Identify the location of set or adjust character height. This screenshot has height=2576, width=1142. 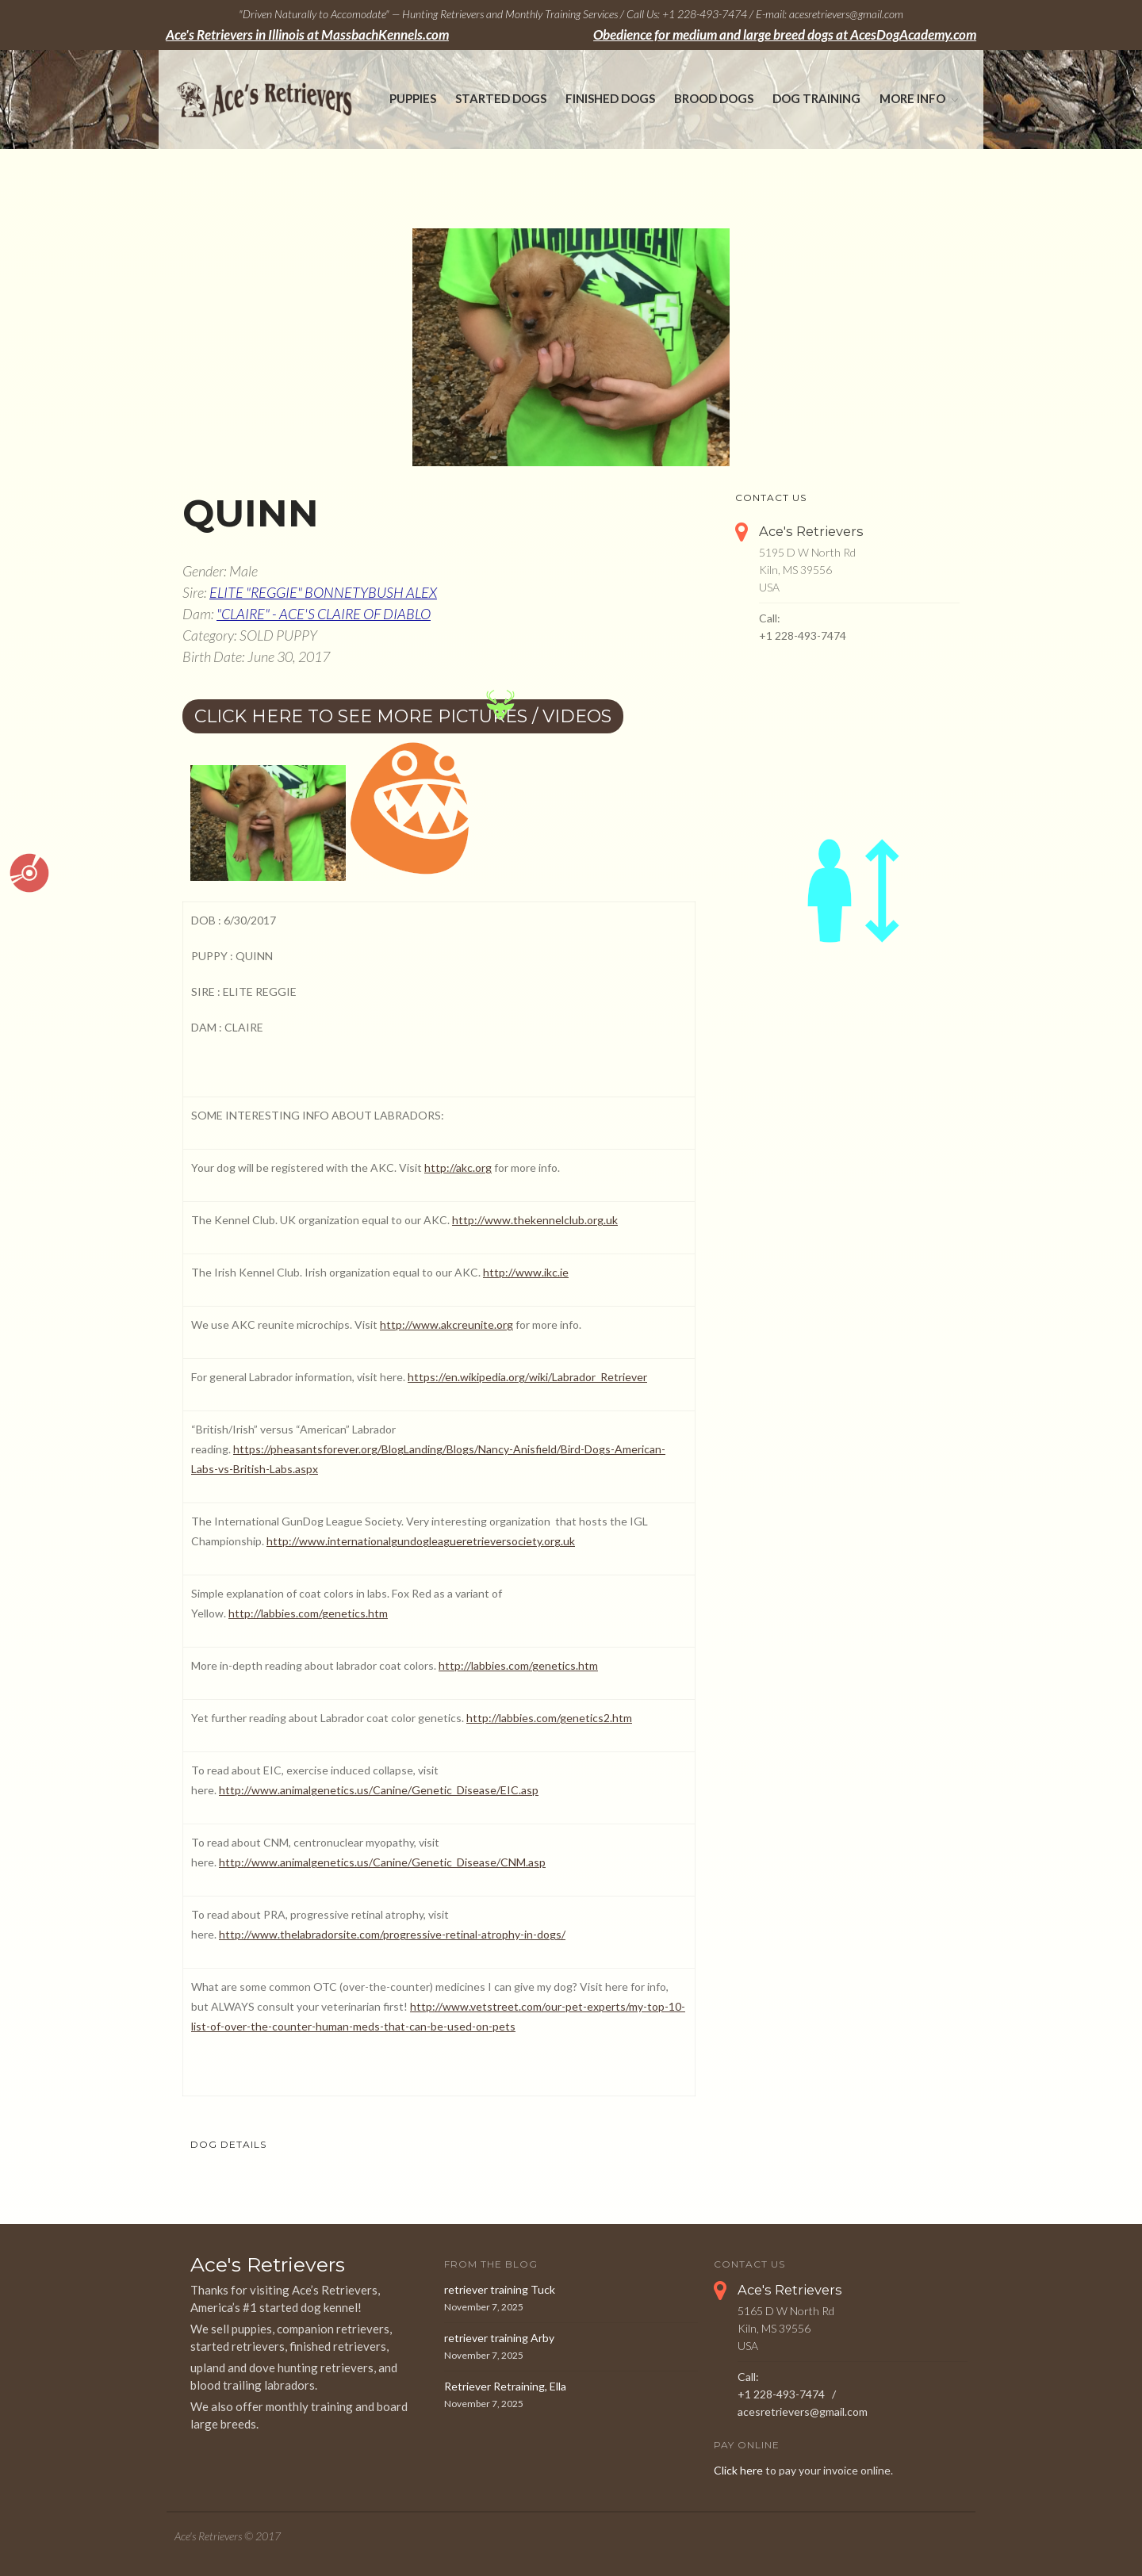
(853, 890).